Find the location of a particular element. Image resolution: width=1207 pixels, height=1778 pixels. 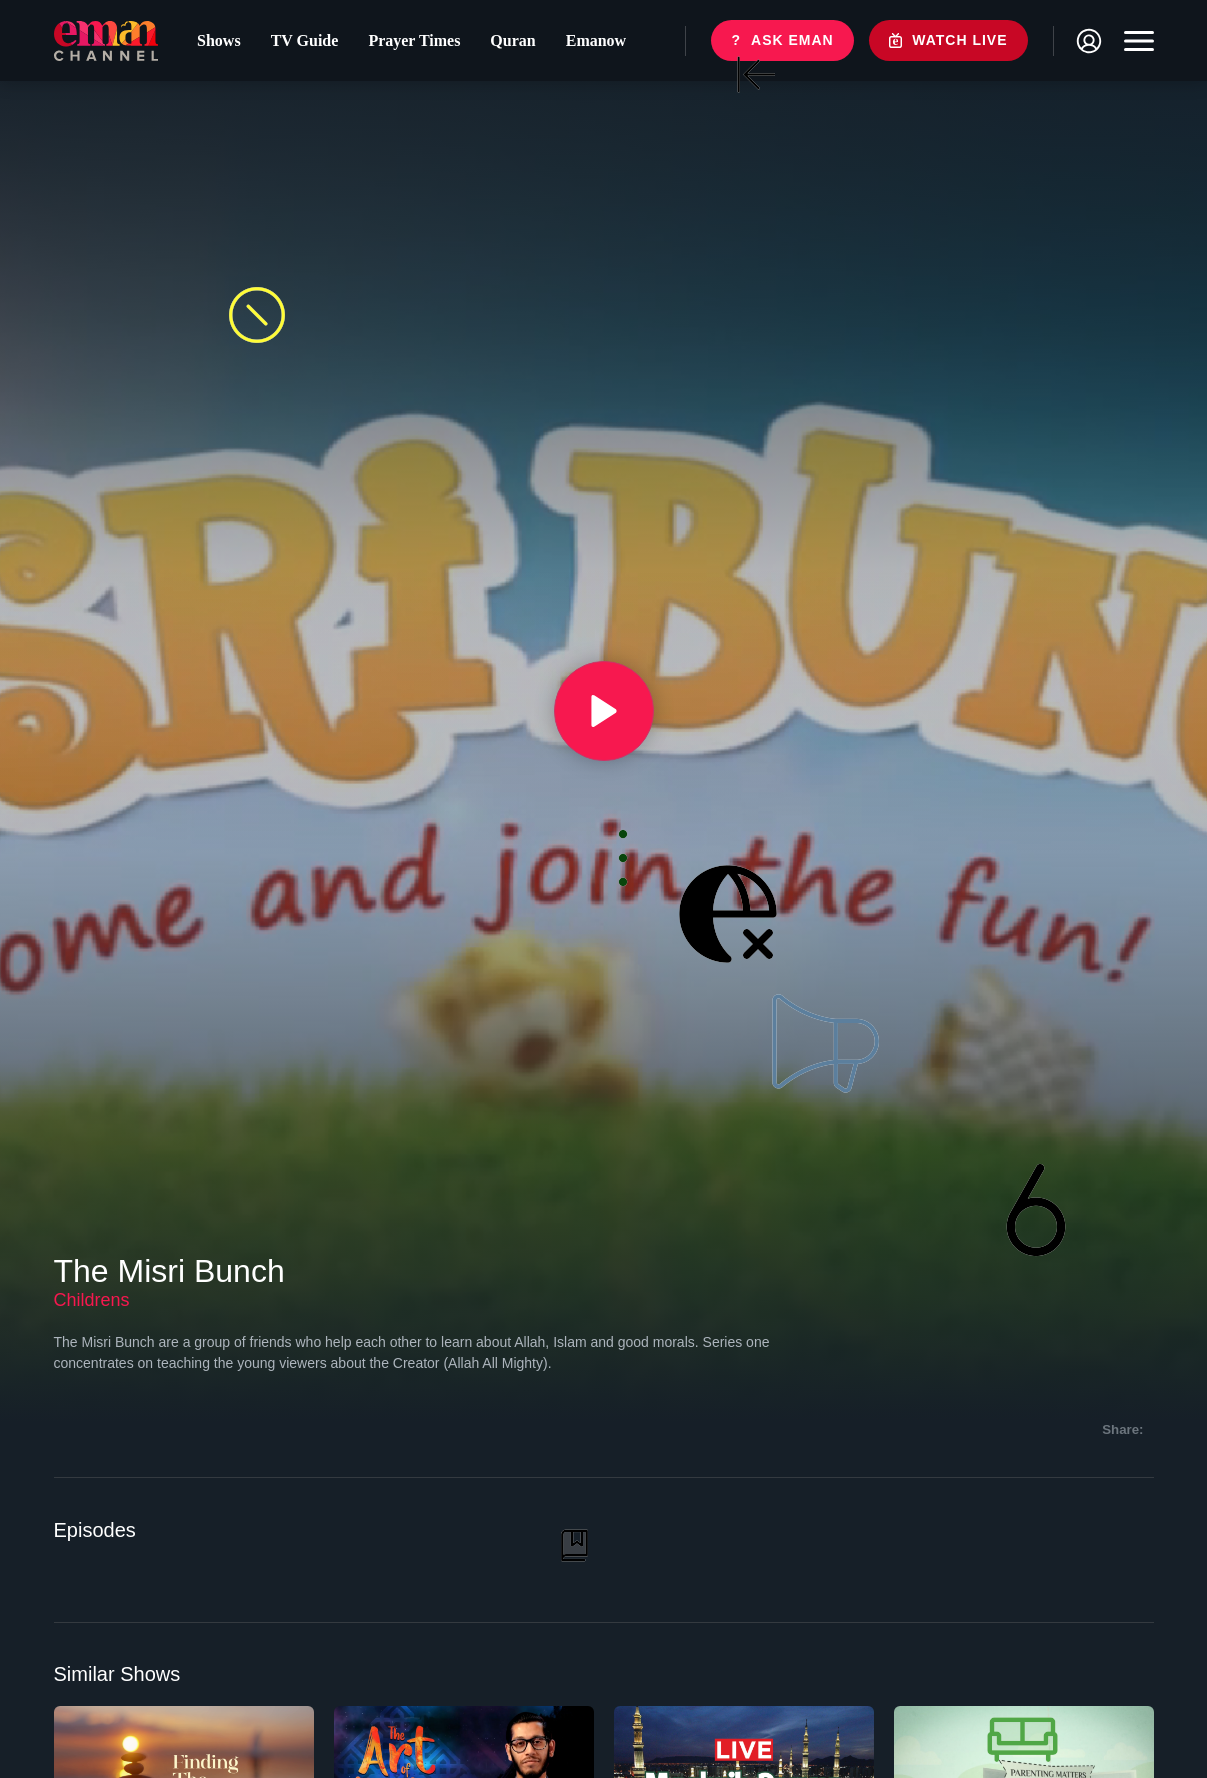

make an announcement or broadcast is located at coordinates (819, 1045).